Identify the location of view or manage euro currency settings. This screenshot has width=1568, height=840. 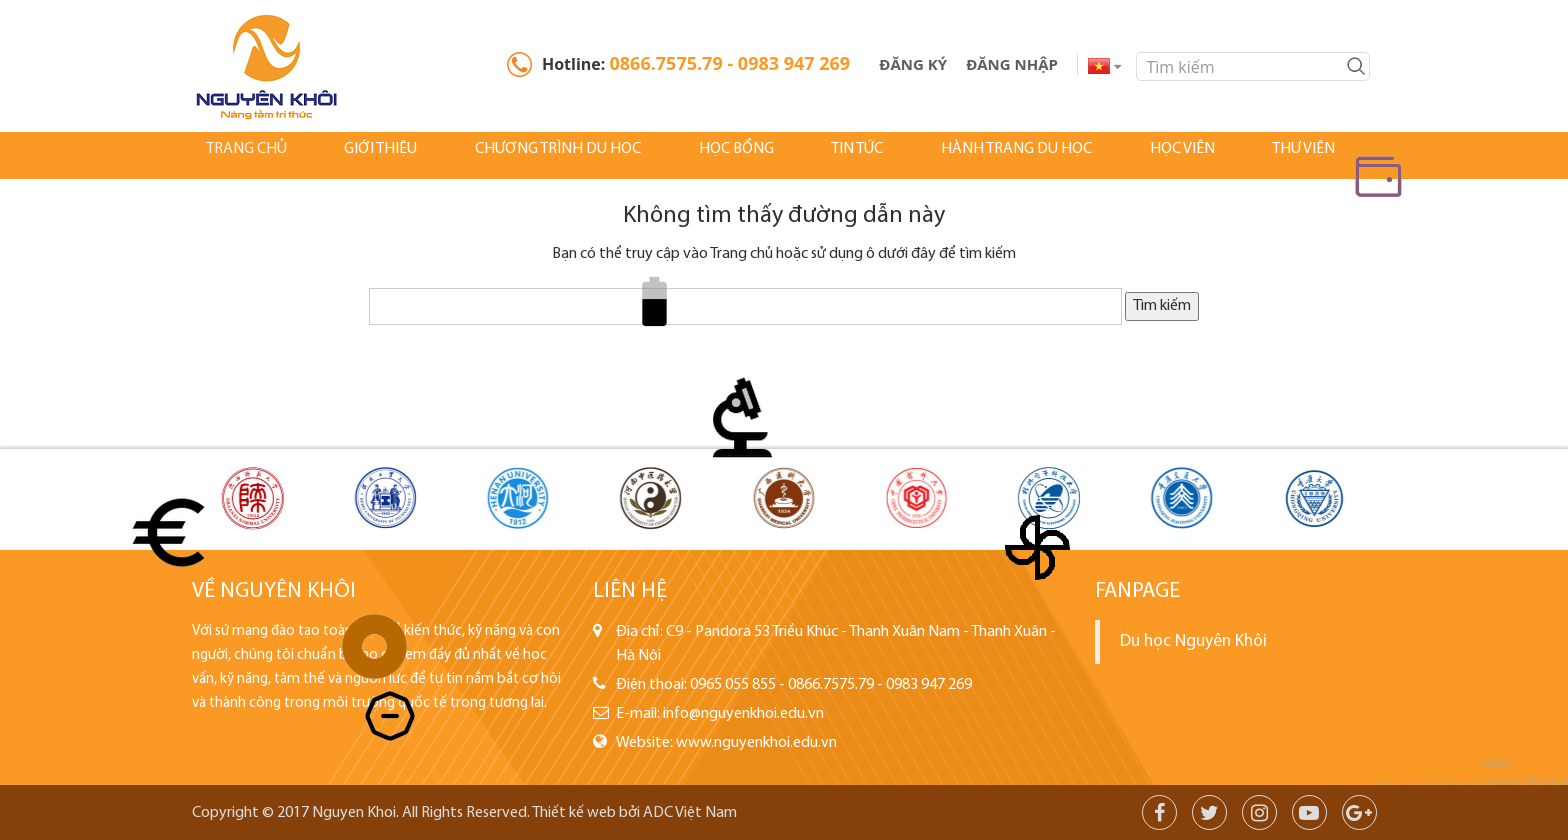
(170, 532).